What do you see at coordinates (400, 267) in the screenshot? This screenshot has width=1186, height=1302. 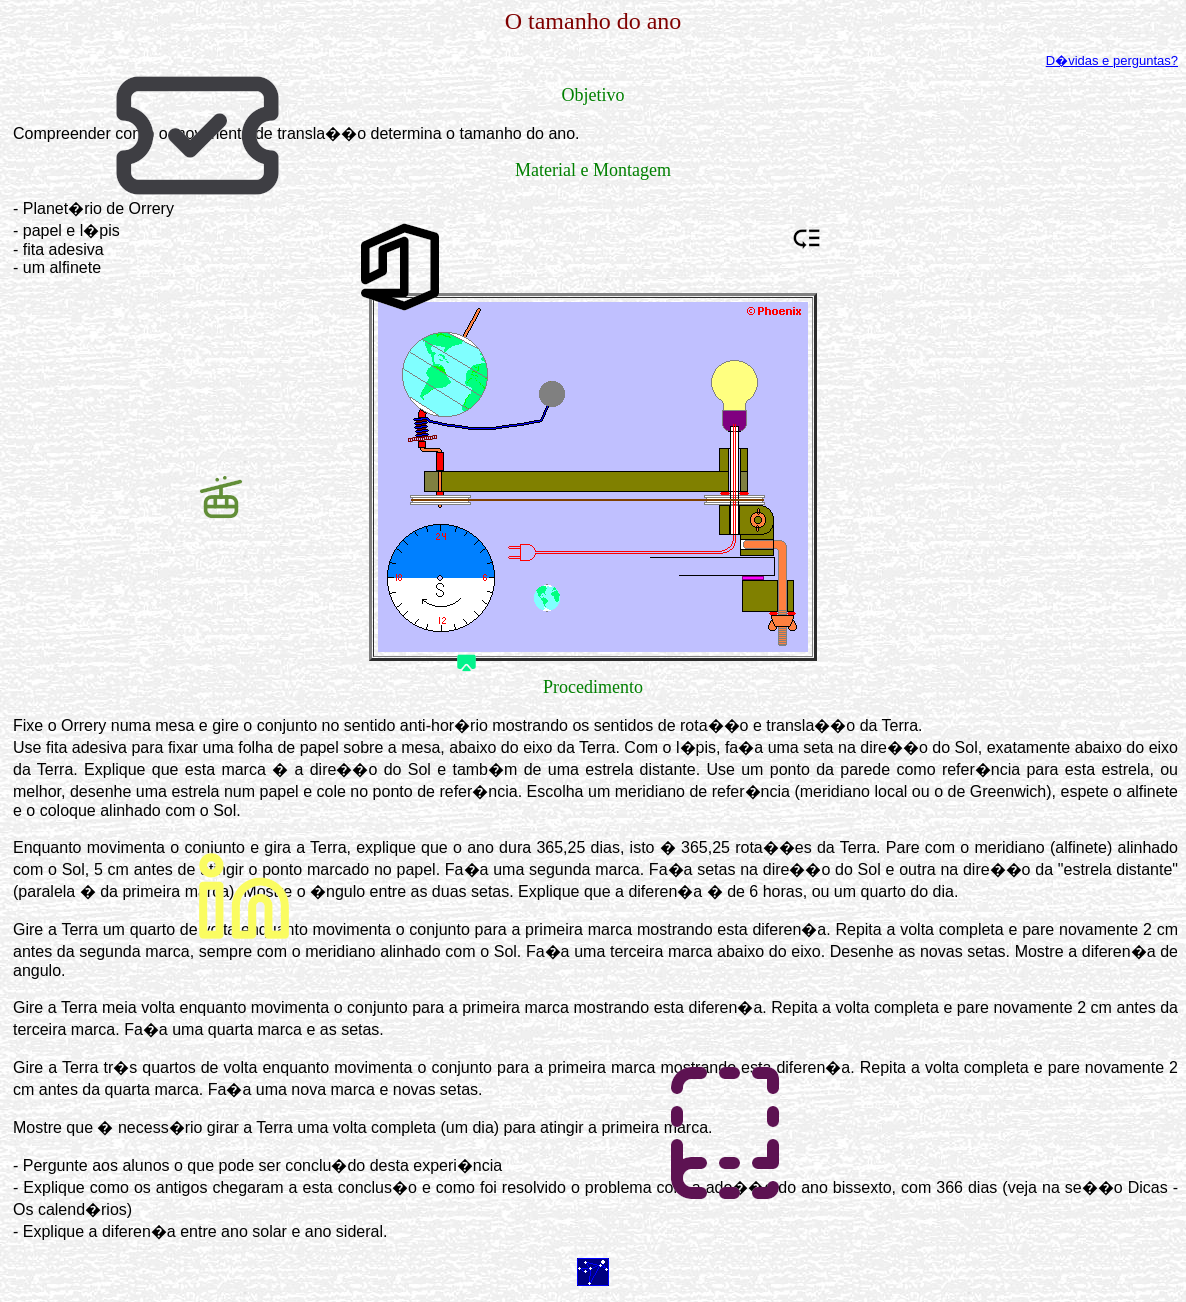 I see `open Microsoft Office suite` at bounding box center [400, 267].